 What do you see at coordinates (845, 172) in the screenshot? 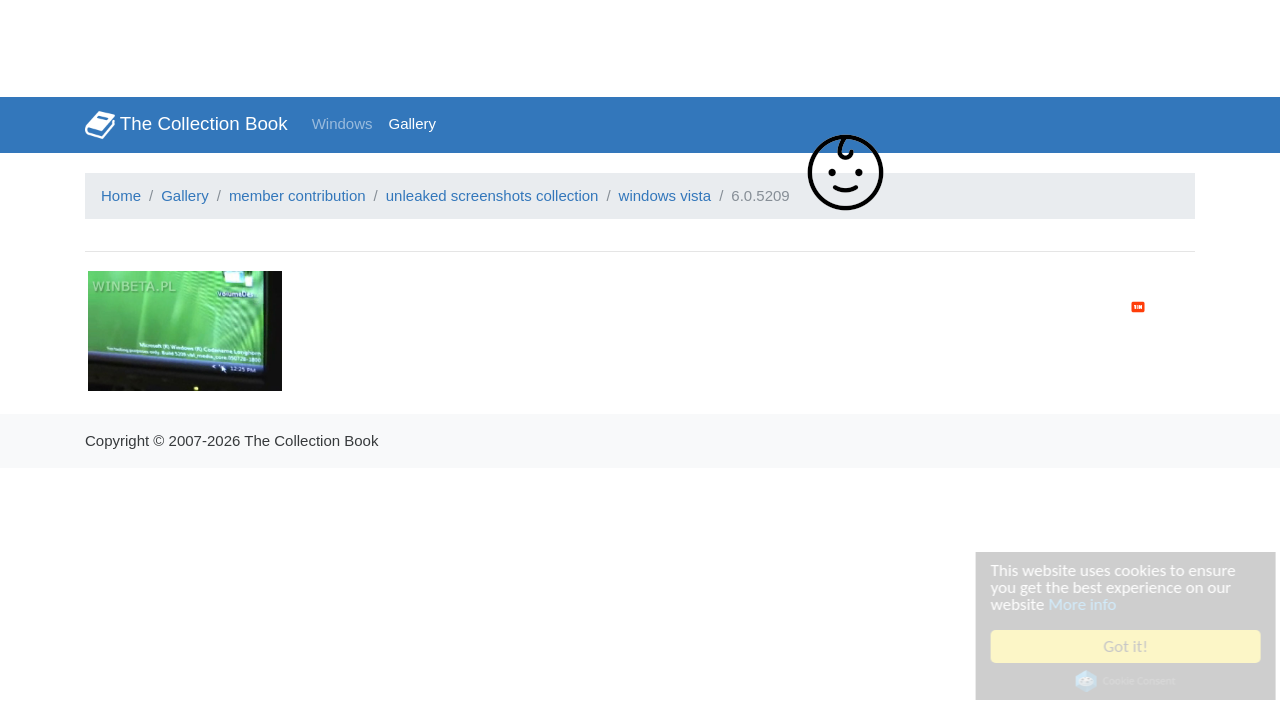
I see `access baby or child-related features` at bounding box center [845, 172].